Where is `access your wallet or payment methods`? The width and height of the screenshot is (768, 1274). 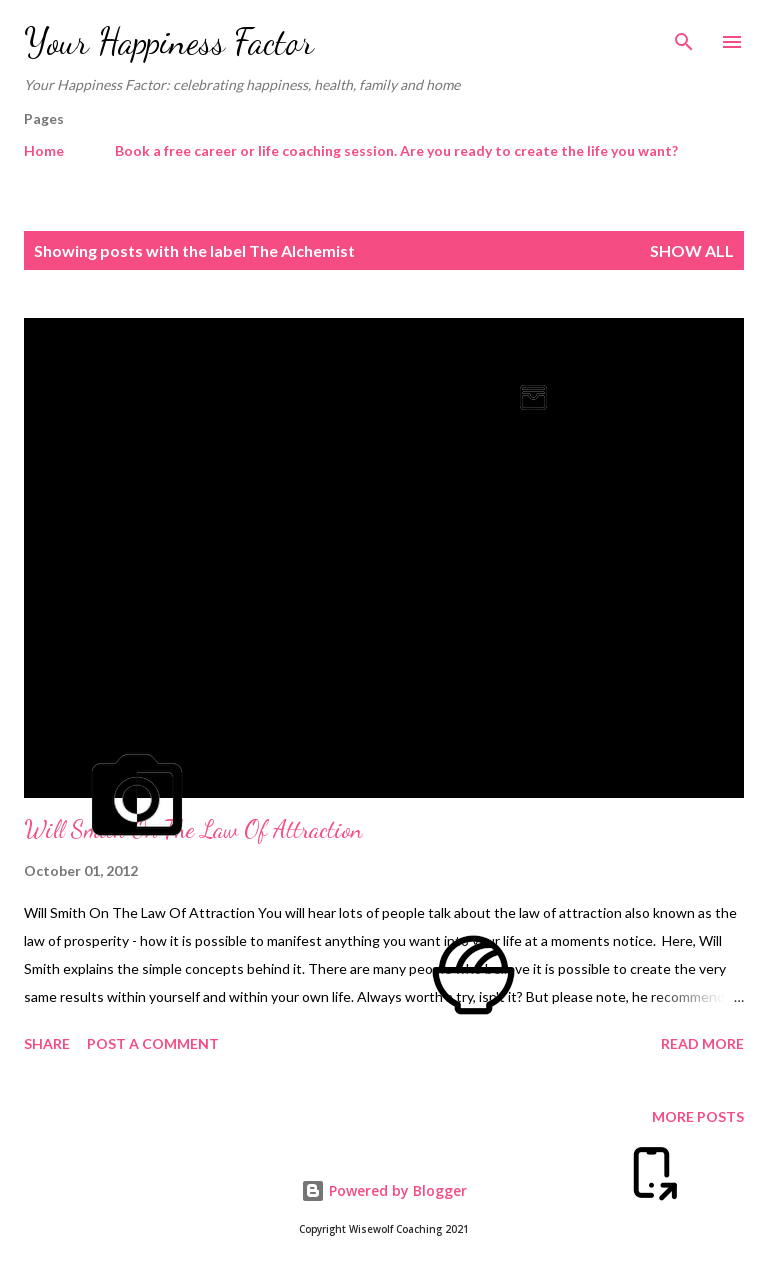 access your wallet or payment methods is located at coordinates (533, 397).